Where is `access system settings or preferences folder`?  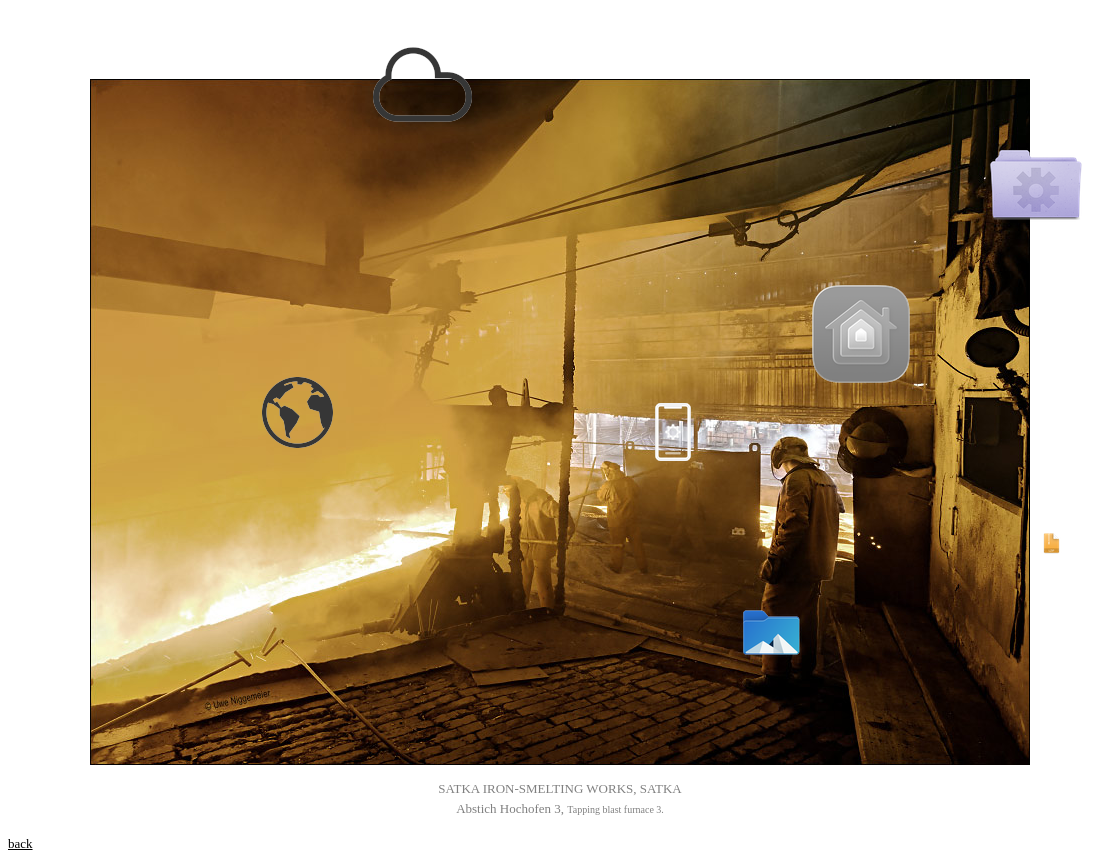
access system settings or preferences folder is located at coordinates (1036, 183).